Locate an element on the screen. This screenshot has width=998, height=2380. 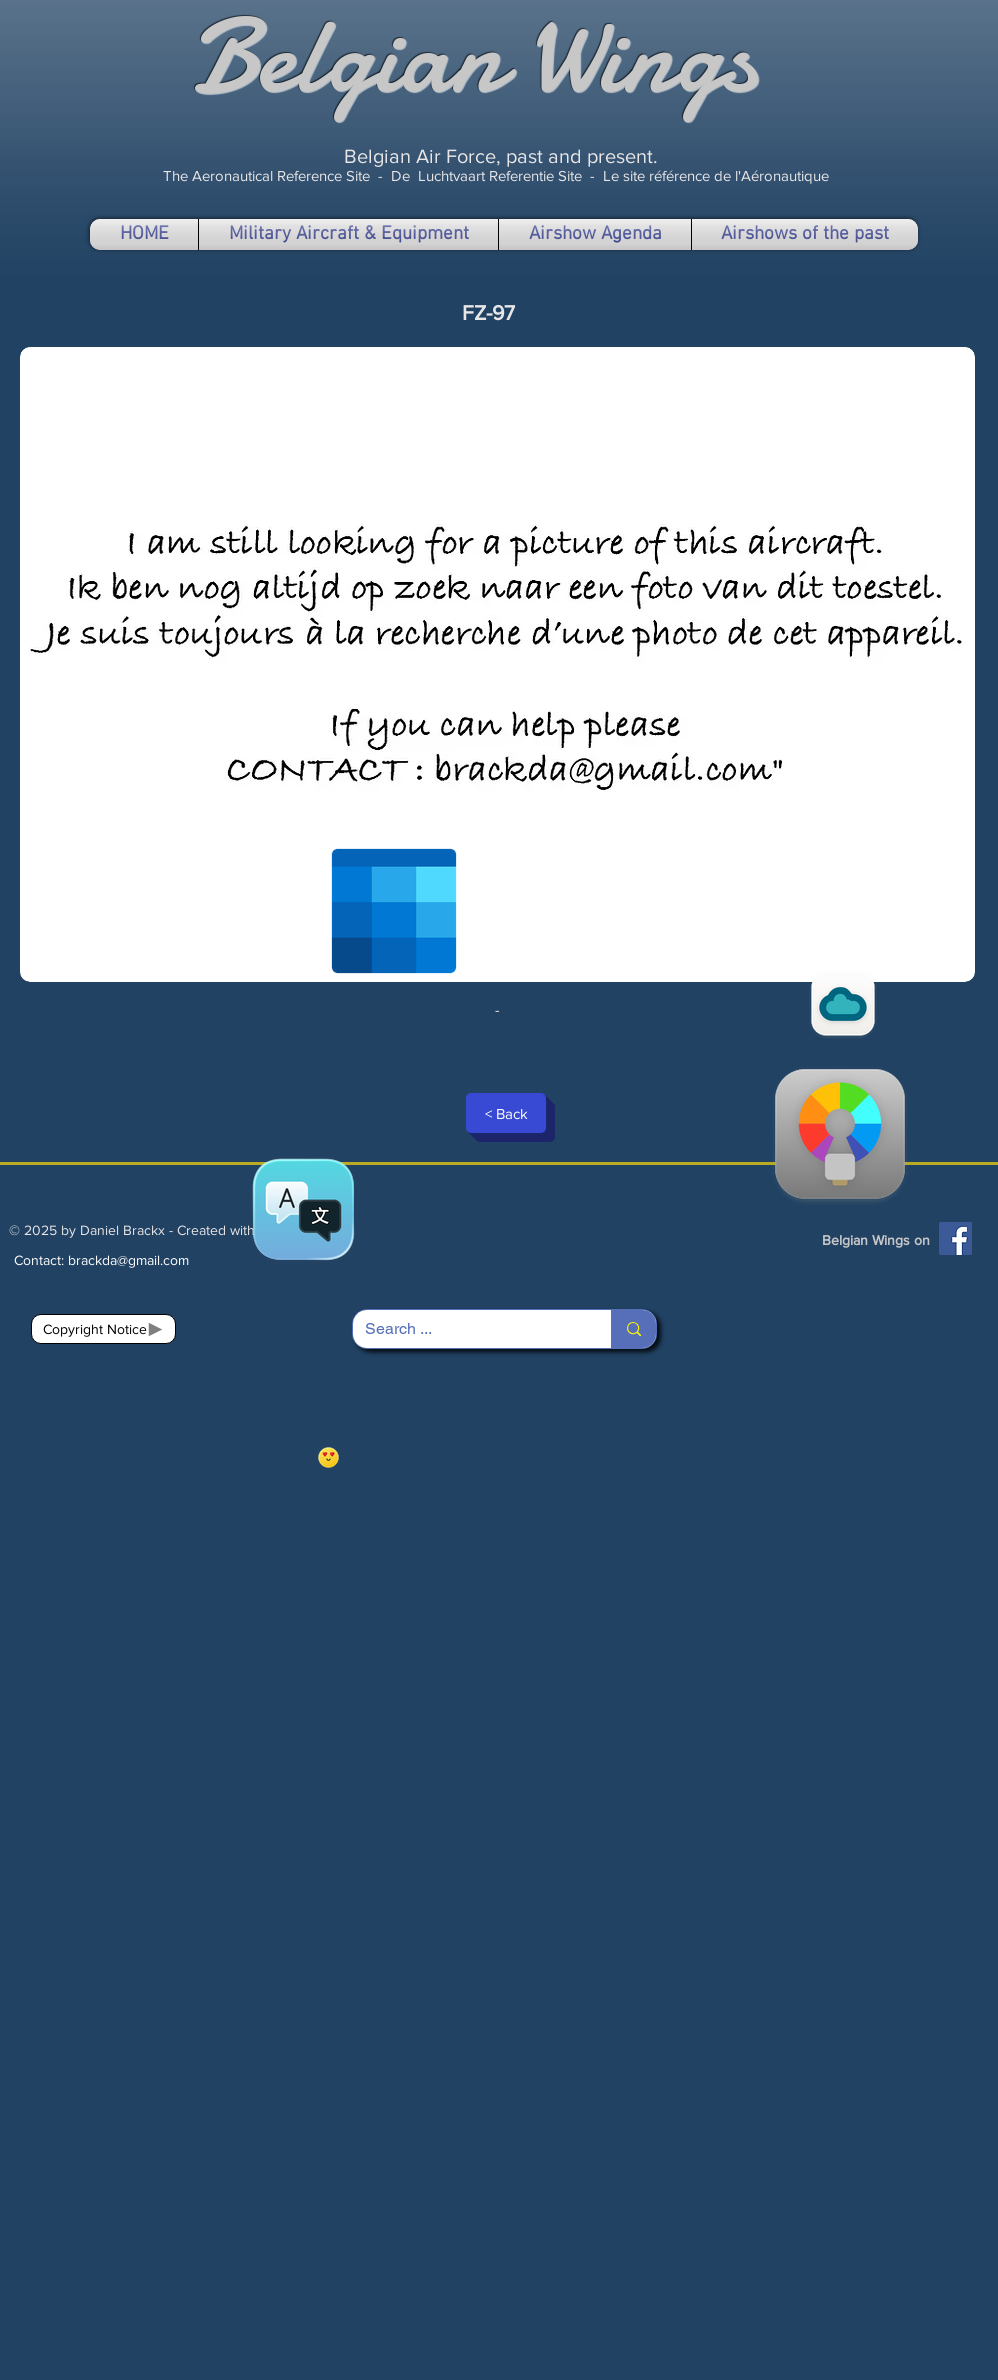
launch airvpn application is located at coordinates (843, 1004).